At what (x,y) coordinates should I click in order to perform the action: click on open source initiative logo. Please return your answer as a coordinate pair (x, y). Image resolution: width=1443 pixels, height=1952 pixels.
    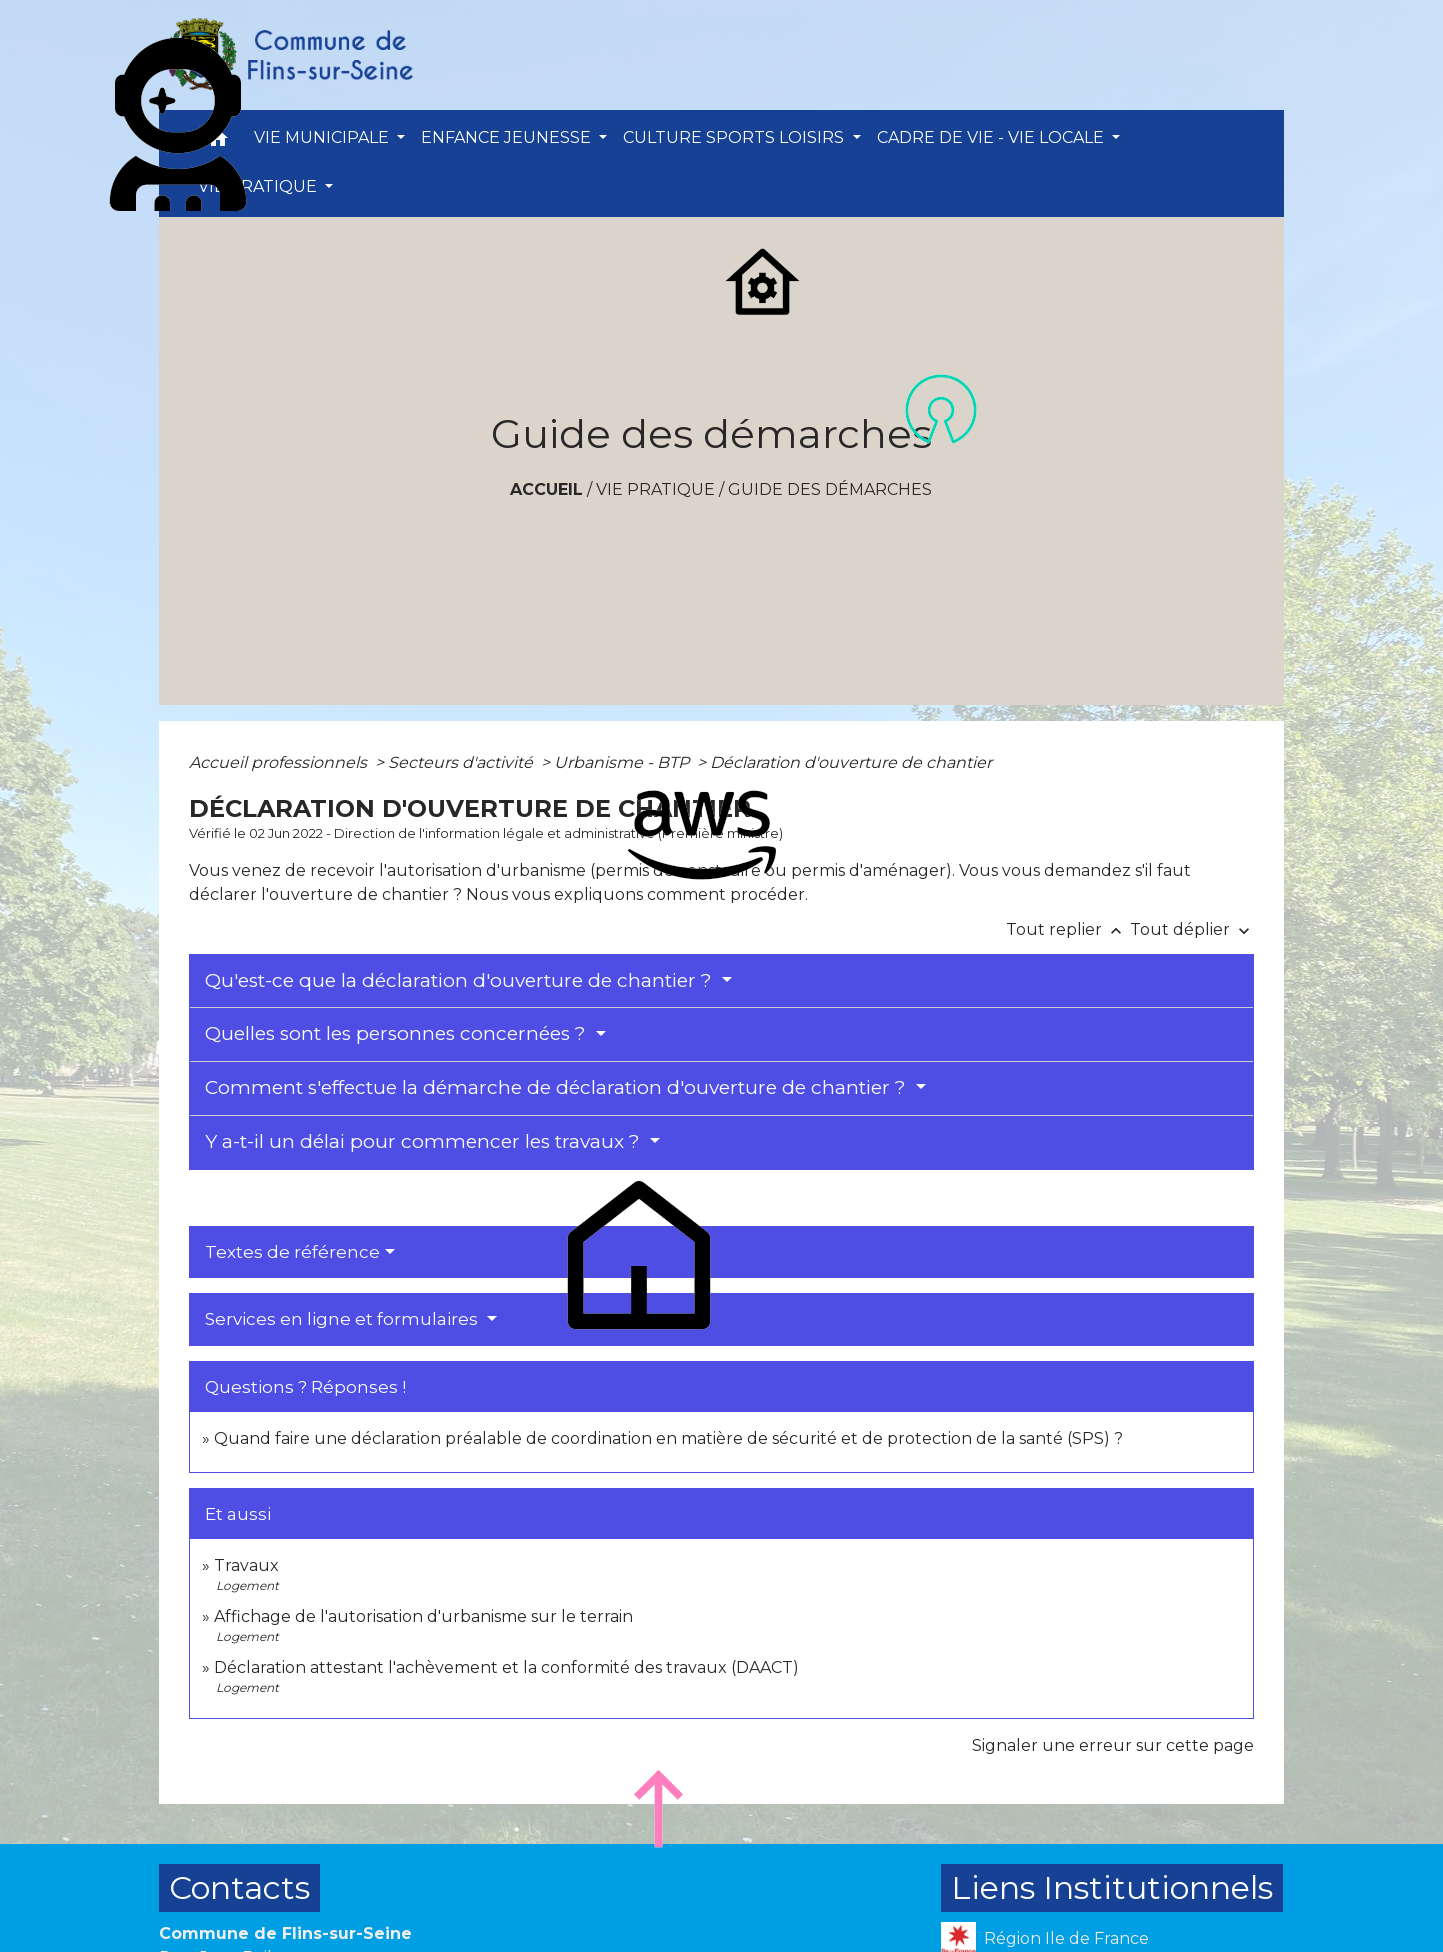
    Looking at the image, I should click on (941, 409).